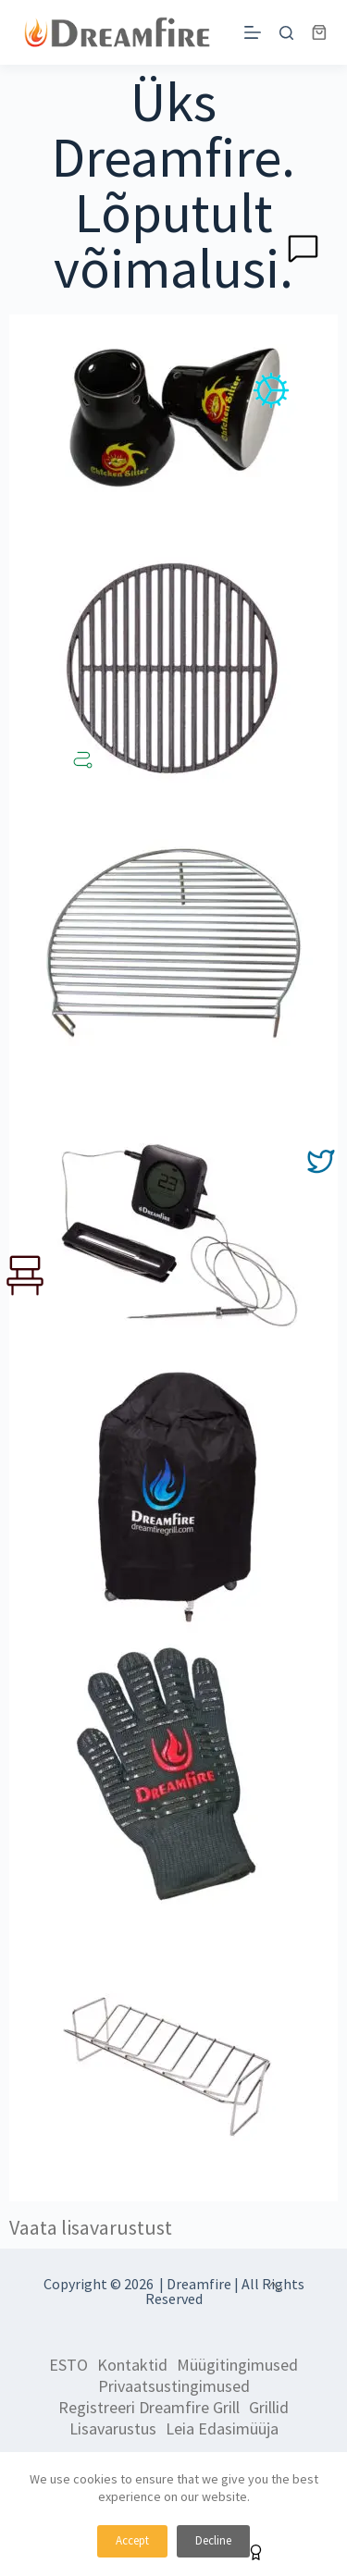 This screenshot has height=2576, width=347. Describe the element at coordinates (271, 390) in the screenshot. I see `access settings or preferences` at that location.